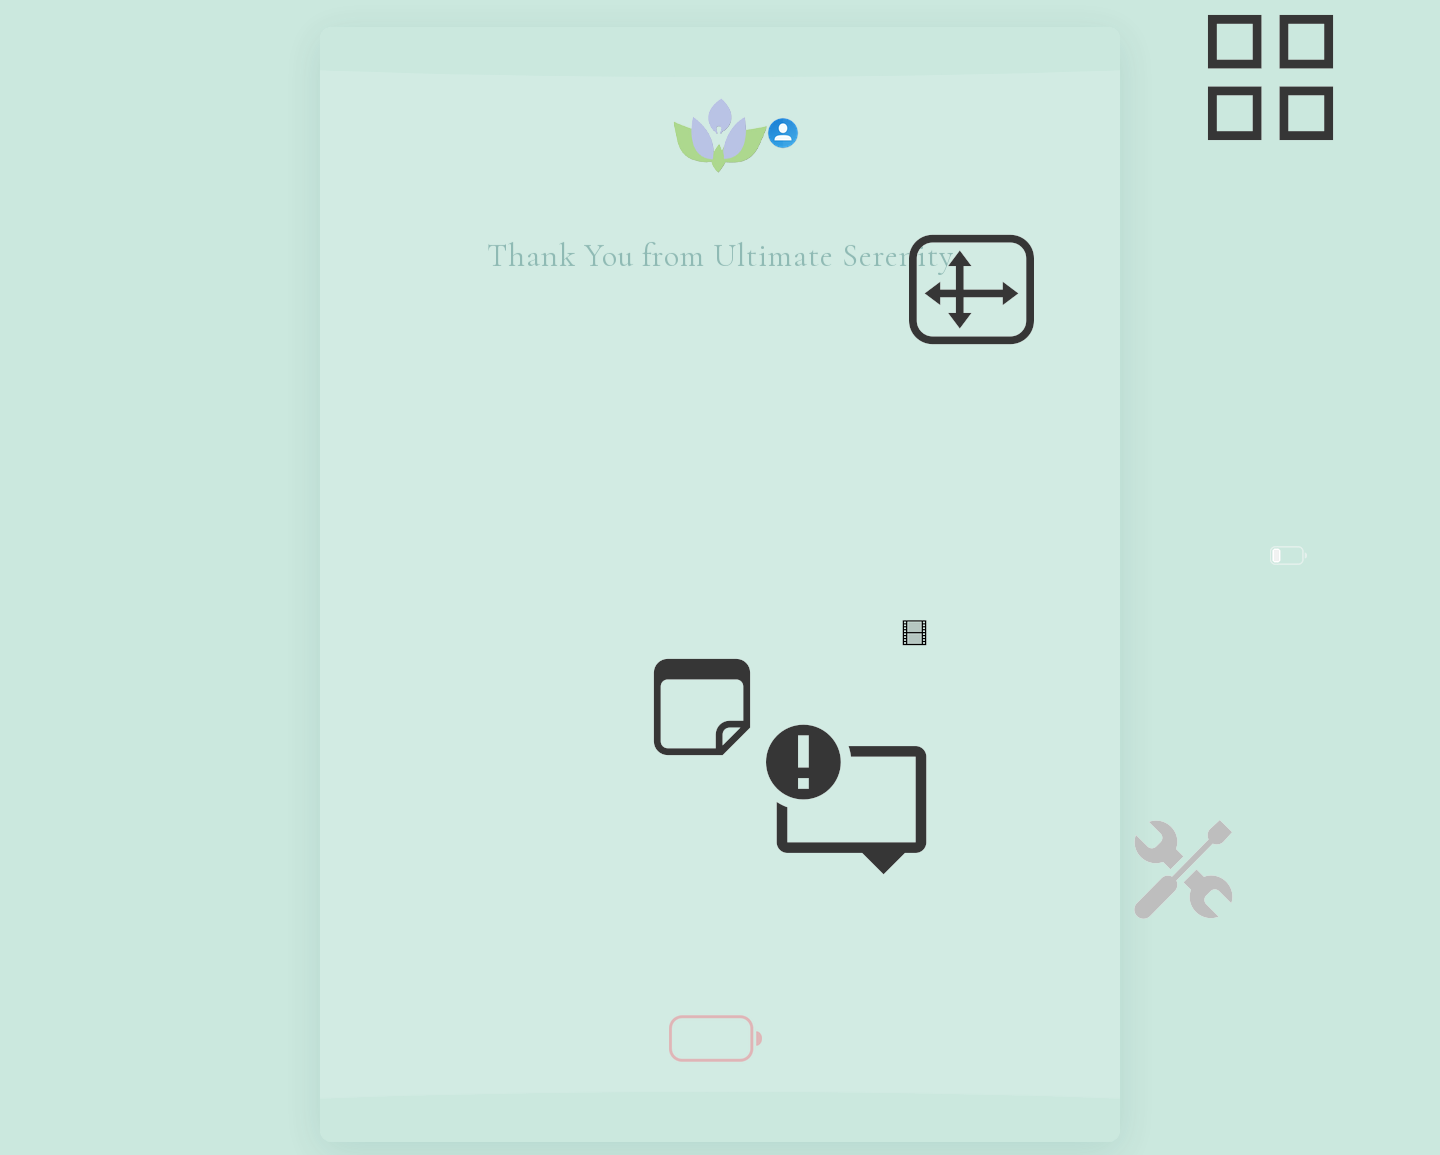 The image size is (1440, 1155). What do you see at coordinates (1270, 77) in the screenshot?
I see `access msn account settings` at bounding box center [1270, 77].